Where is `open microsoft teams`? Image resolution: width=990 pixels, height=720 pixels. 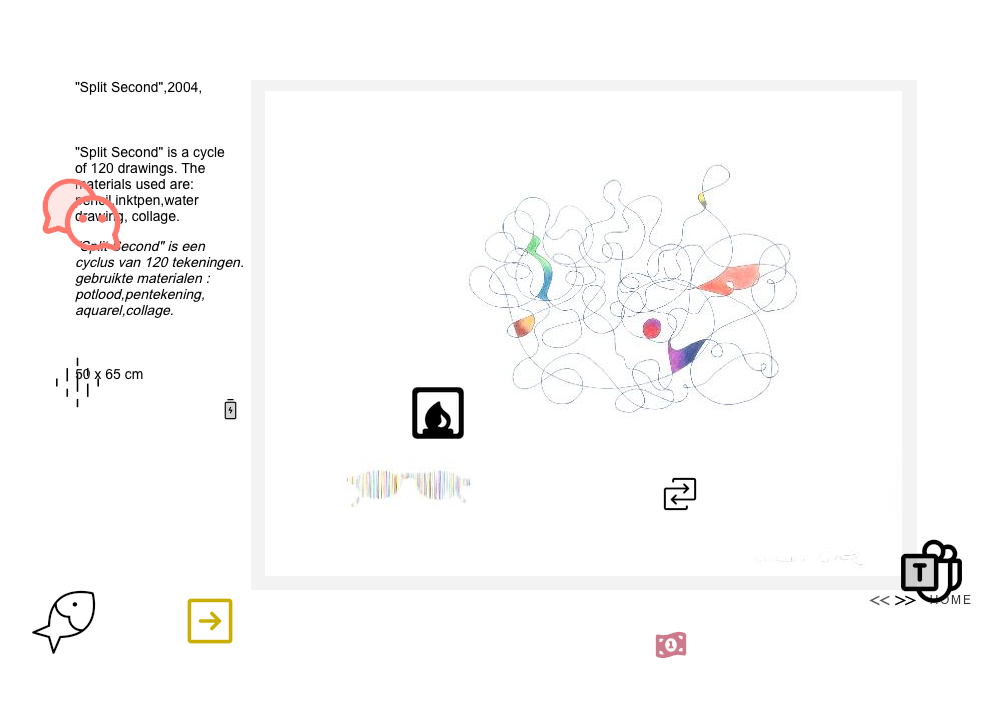 open microsoft teams is located at coordinates (931, 572).